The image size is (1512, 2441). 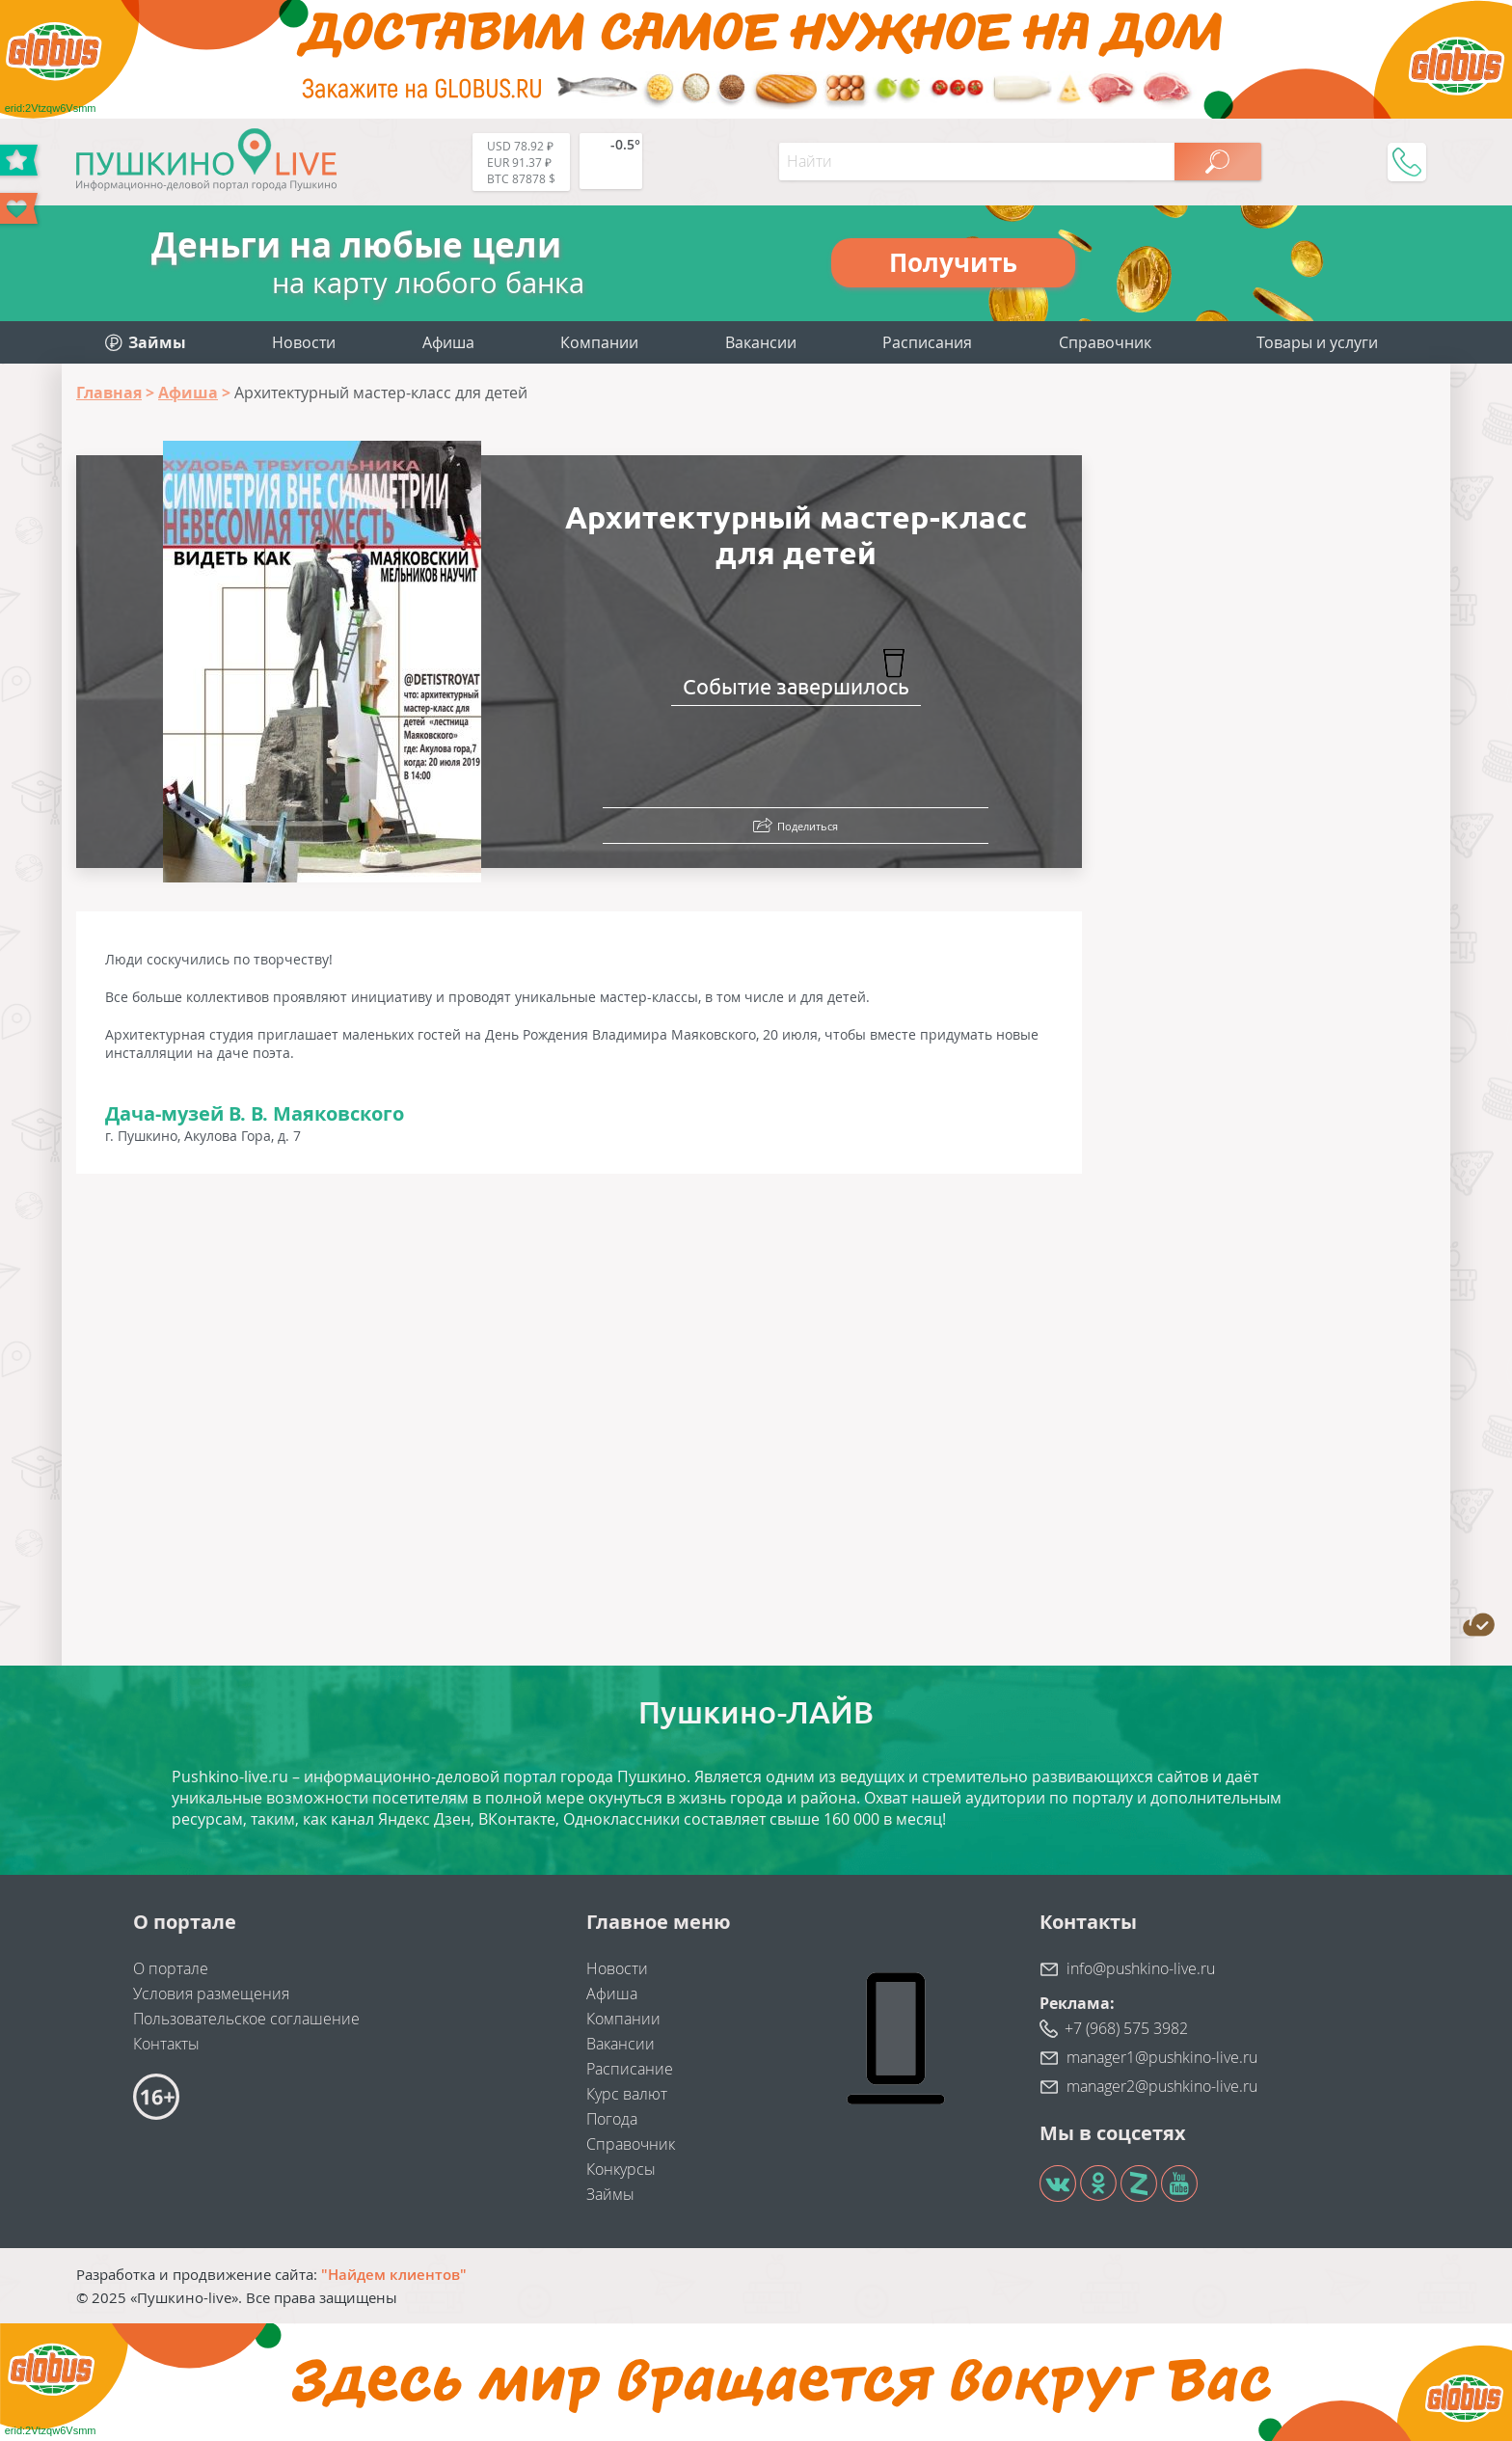 What do you see at coordinates (1478, 1624) in the screenshot?
I see `file successfully uploaded to cloud storage` at bounding box center [1478, 1624].